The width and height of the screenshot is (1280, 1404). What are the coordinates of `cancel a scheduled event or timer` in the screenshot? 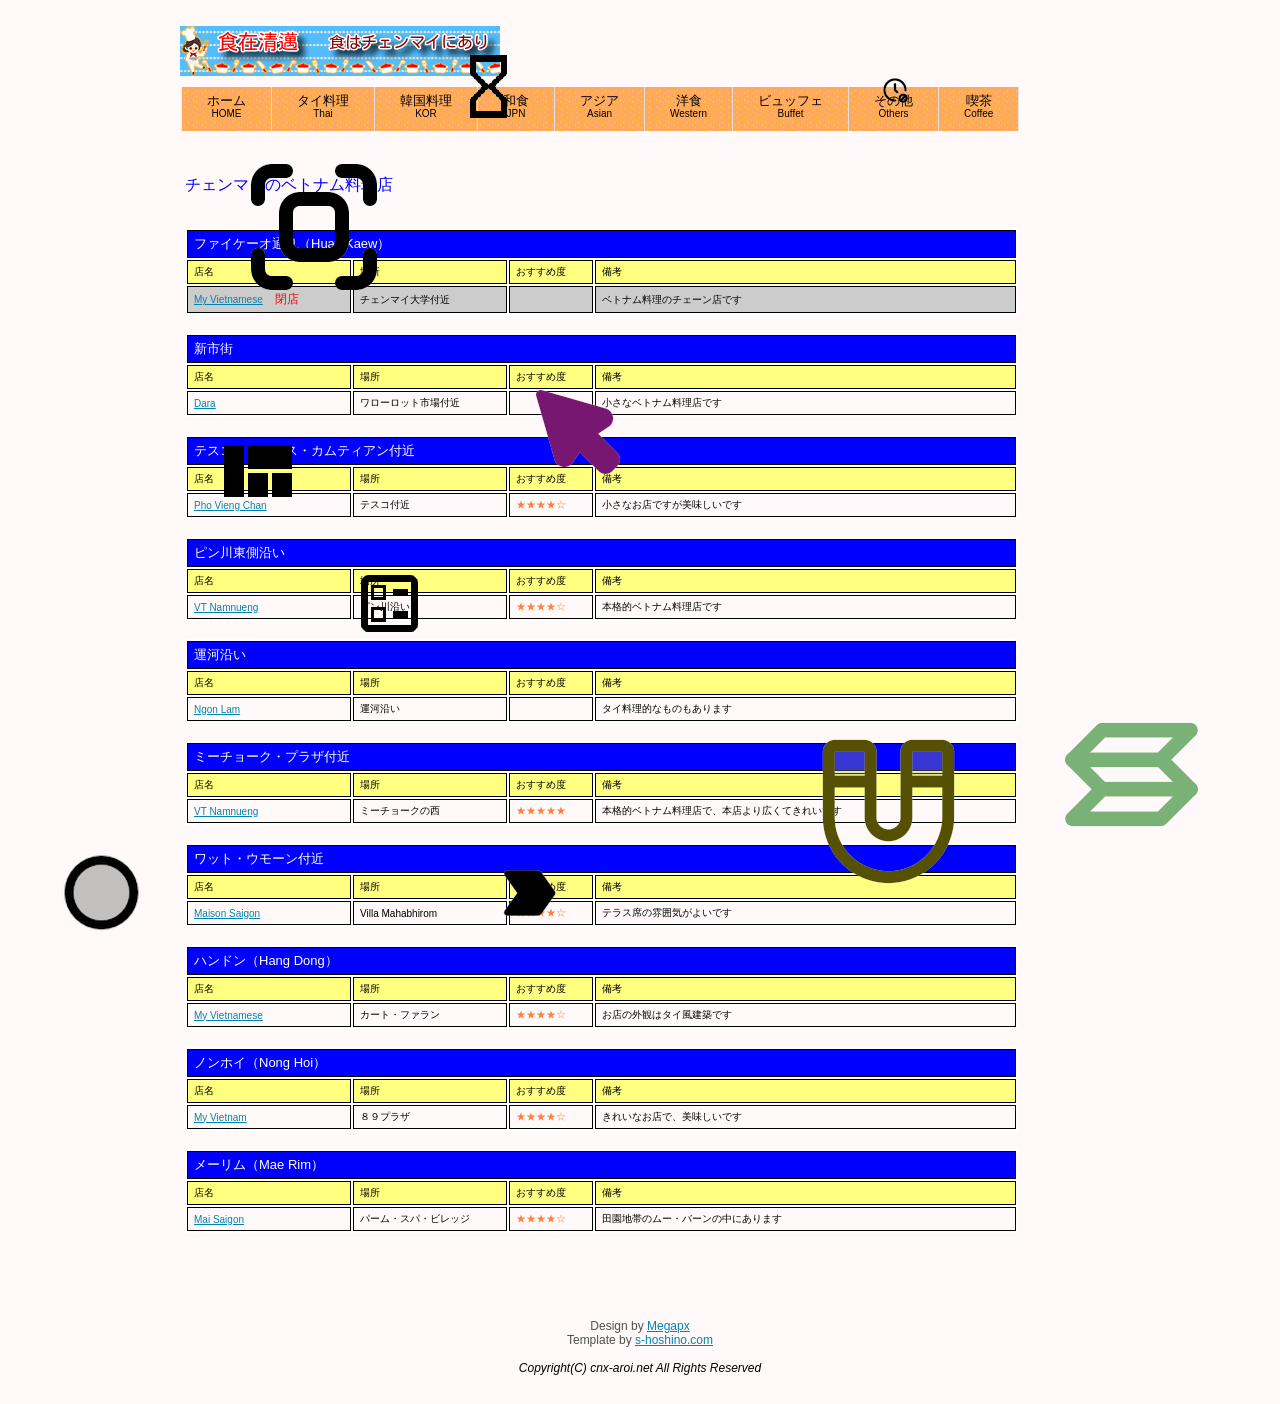 It's located at (895, 90).